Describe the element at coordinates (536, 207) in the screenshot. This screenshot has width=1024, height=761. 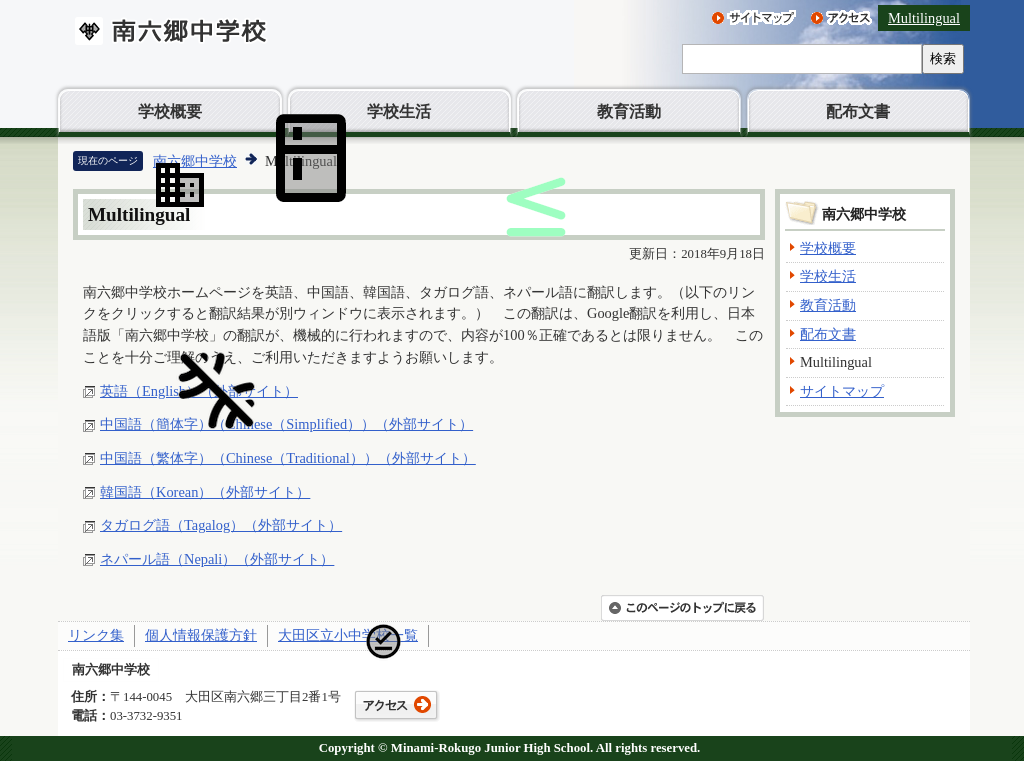
I see `less than or equal to comparison operator` at that location.